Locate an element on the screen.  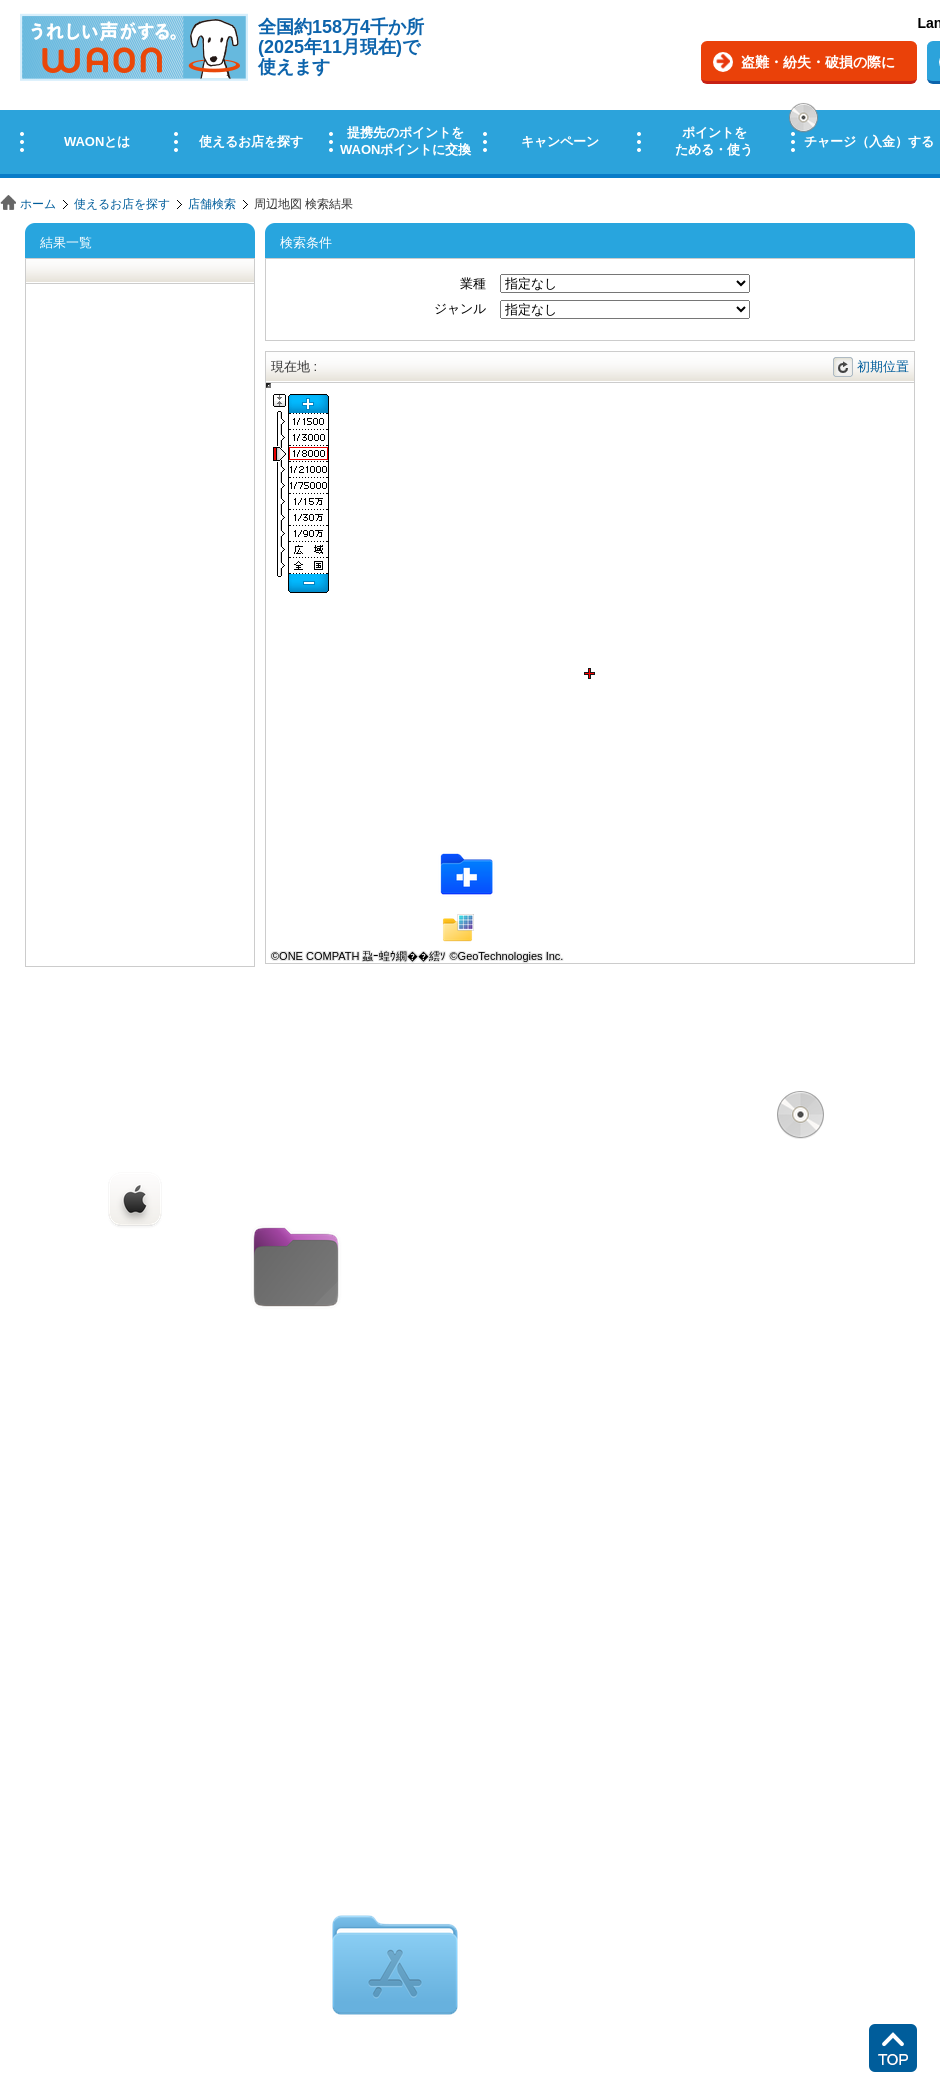
open folder to view contents is located at coordinates (296, 1267).